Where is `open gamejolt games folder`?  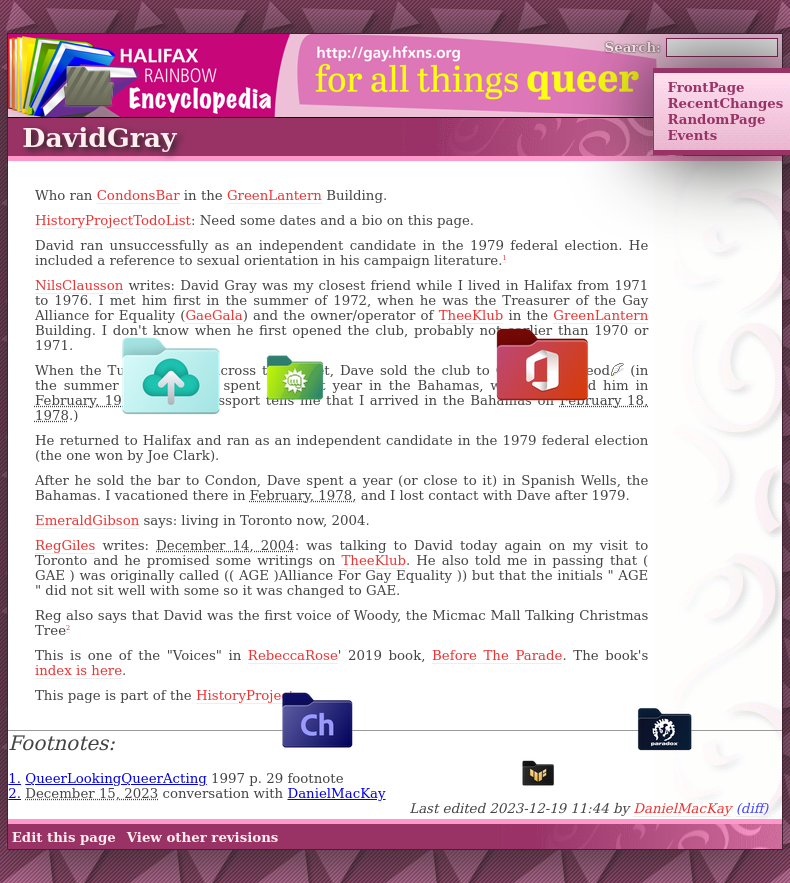
open gamejolt games folder is located at coordinates (295, 379).